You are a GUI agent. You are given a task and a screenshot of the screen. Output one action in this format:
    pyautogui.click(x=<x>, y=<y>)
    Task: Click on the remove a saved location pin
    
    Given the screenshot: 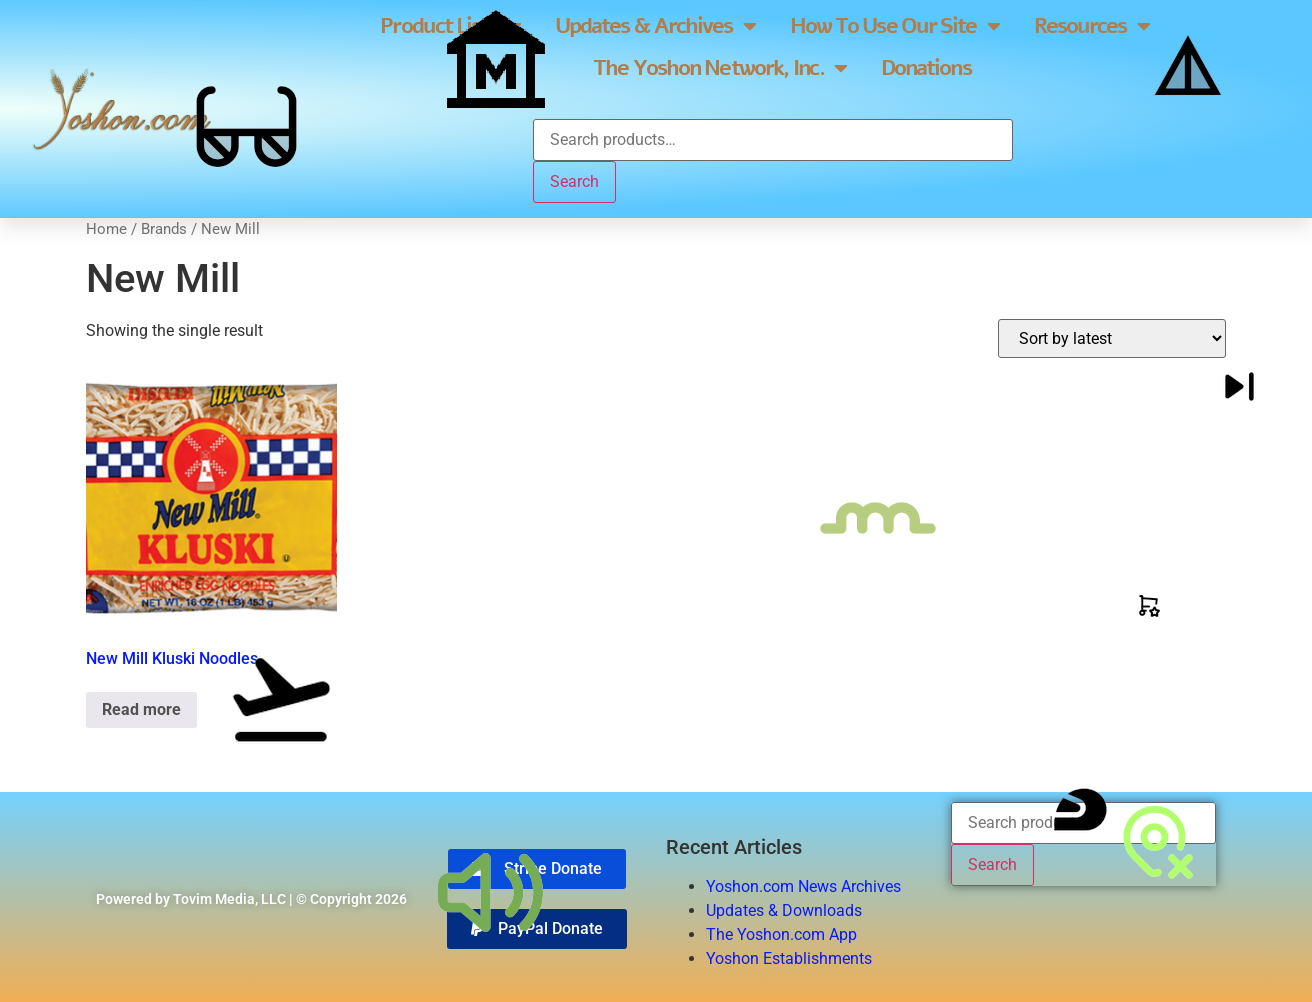 What is the action you would take?
    pyautogui.click(x=1154, y=840)
    